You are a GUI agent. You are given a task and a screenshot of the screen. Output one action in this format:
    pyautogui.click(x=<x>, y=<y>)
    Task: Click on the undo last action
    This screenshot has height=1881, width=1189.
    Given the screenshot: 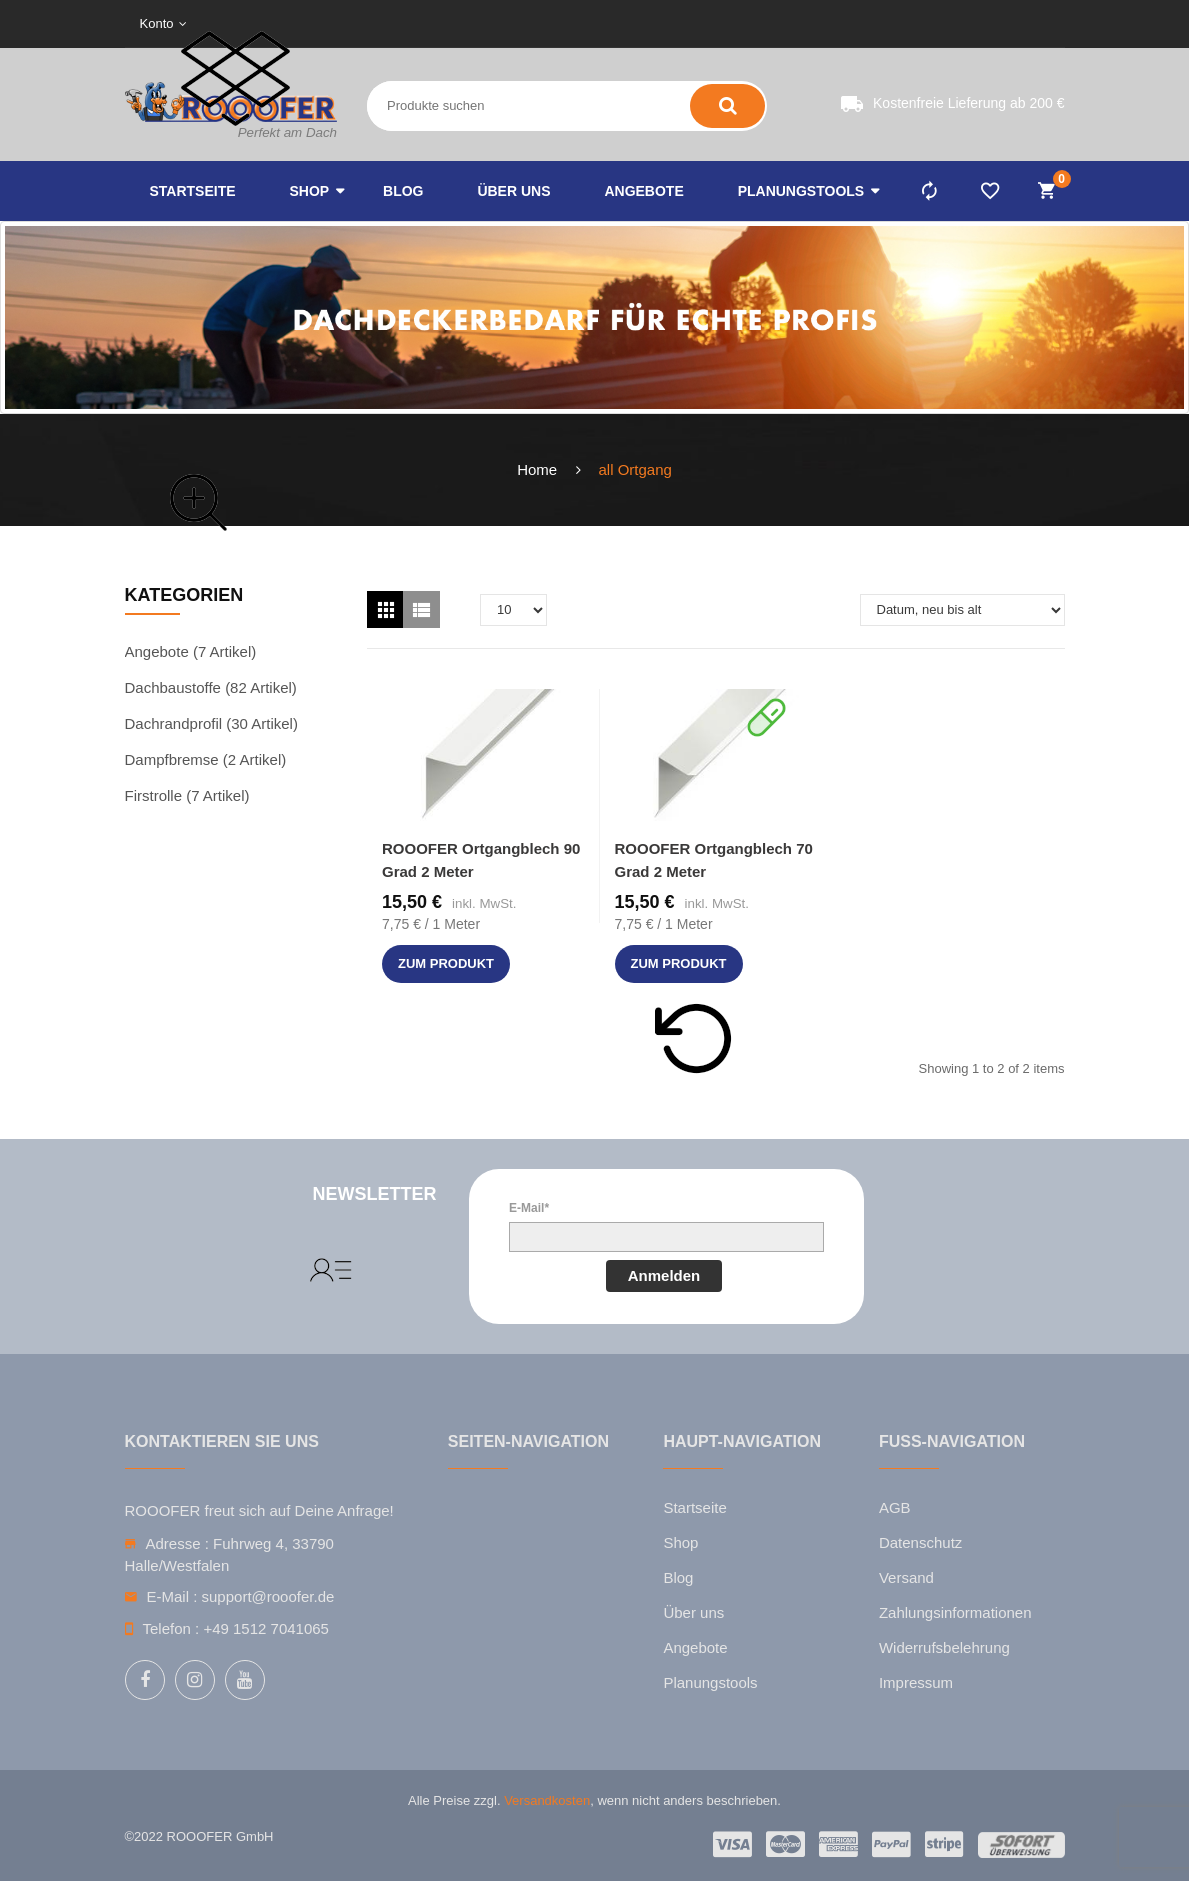 What is the action you would take?
    pyautogui.click(x=696, y=1038)
    